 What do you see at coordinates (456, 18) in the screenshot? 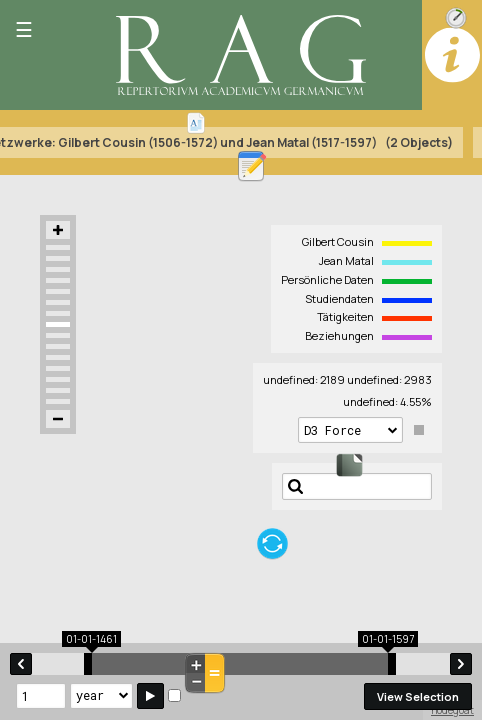
I see `open sysprof system profiler` at bounding box center [456, 18].